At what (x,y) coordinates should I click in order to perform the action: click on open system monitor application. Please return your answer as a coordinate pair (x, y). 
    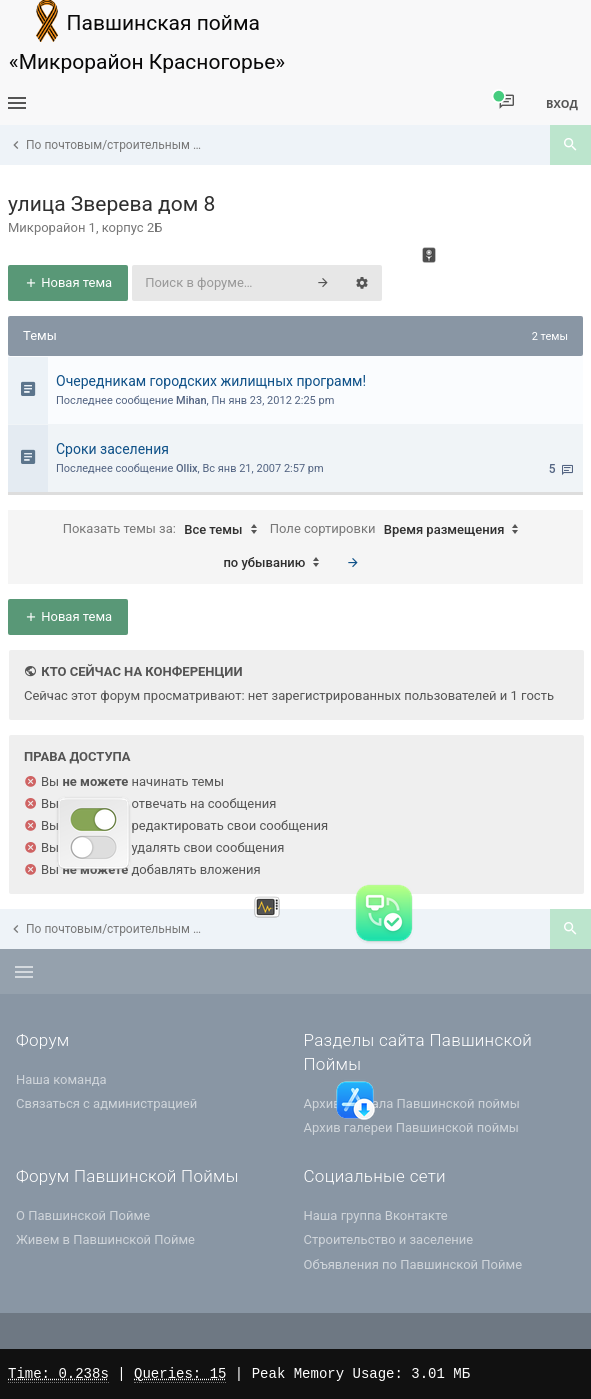
    Looking at the image, I should click on (267, 907).